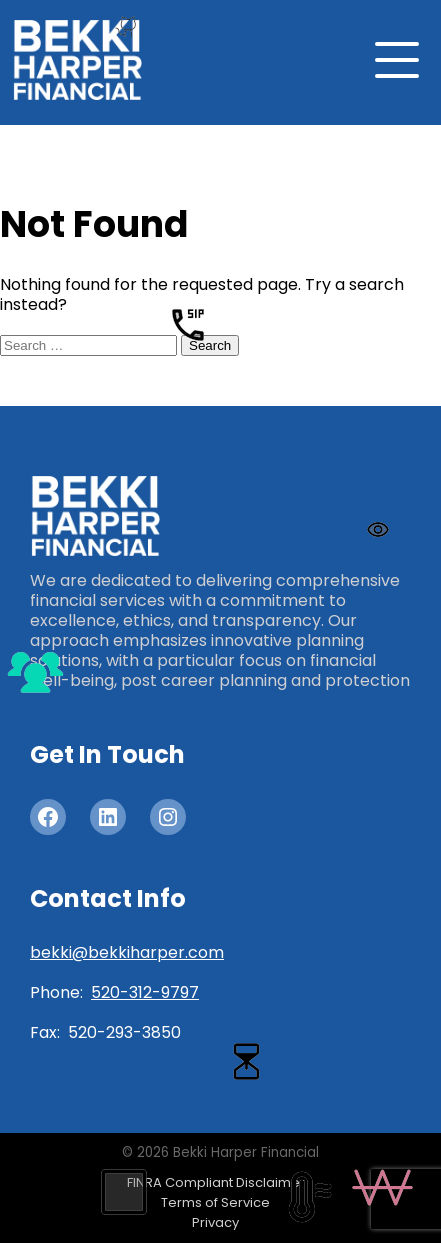 The width and height of the screenshot is (441, 1243). Describe the element at coordinates (188, 325) in the screenshot. I see `make a SIP (internet-based) phone call` at that location.